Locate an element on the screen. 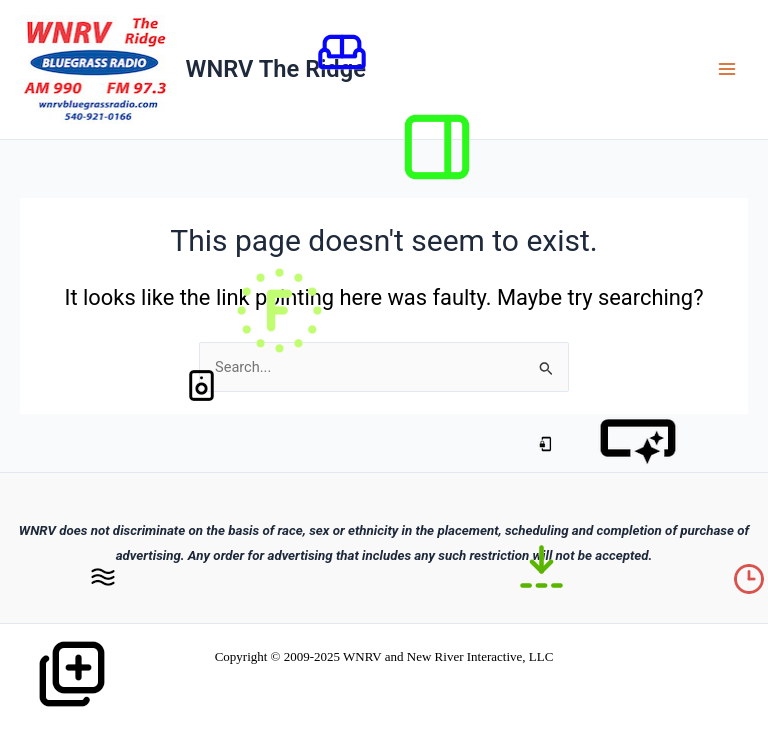 The height and width of the screenshot is (744, 768). adjust speaker or audio output settings is located at coordinates (201, 385).